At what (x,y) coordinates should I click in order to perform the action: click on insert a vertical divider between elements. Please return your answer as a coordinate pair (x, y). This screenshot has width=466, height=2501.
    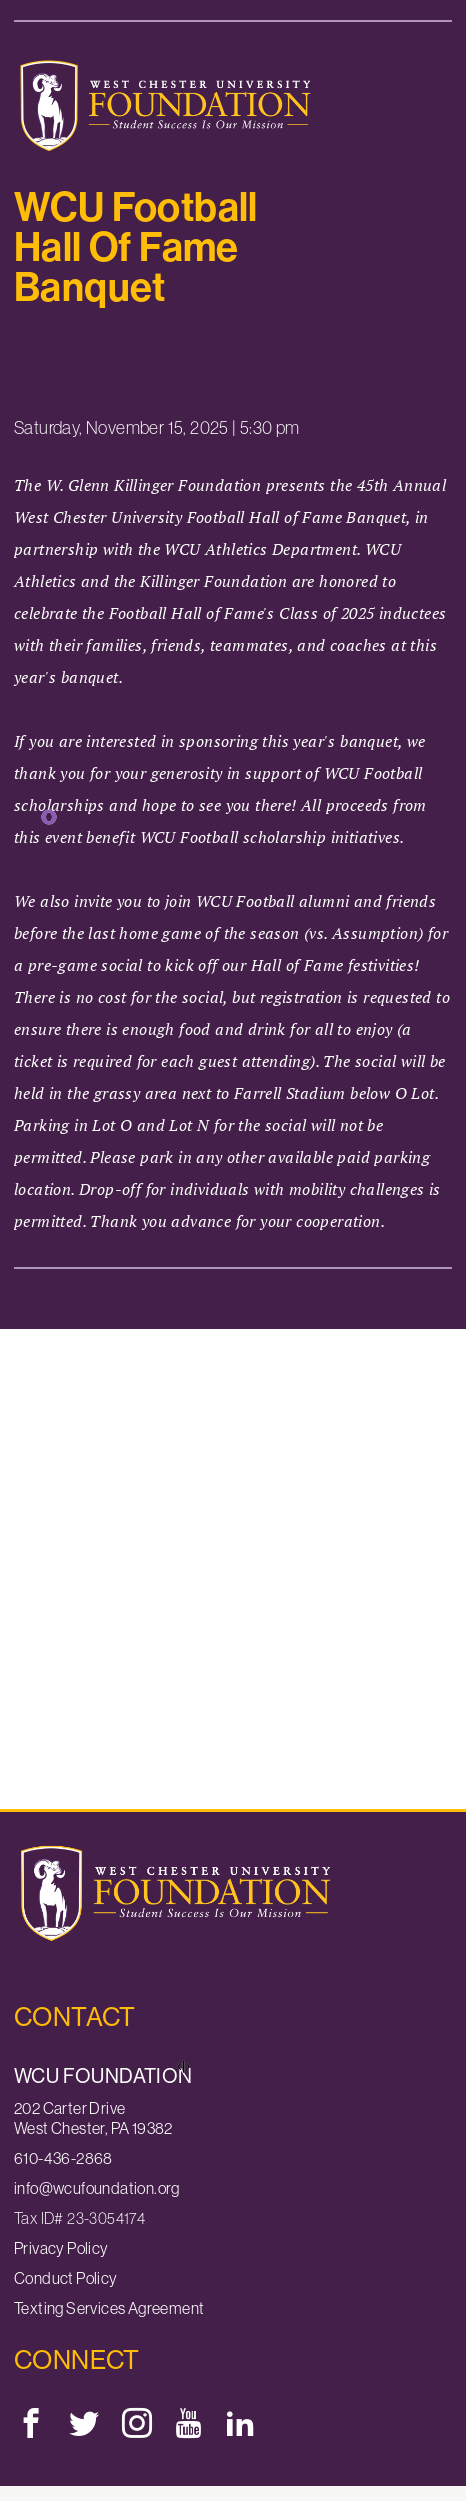
    Looking at the image, I should click on (183, 2066).